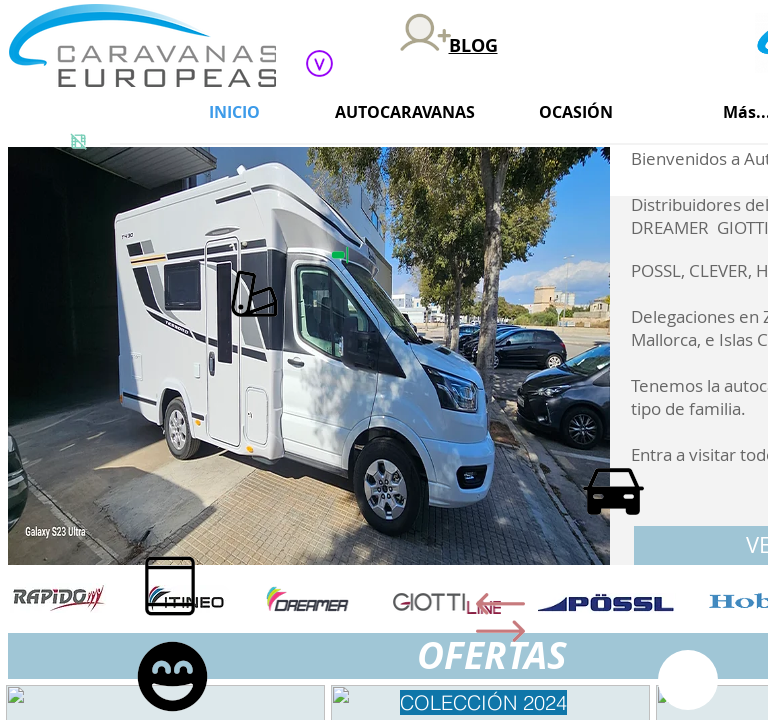 The width and height of the screenshot is (768, 720). I want to click on align selected element to the right, so click(340, 255).